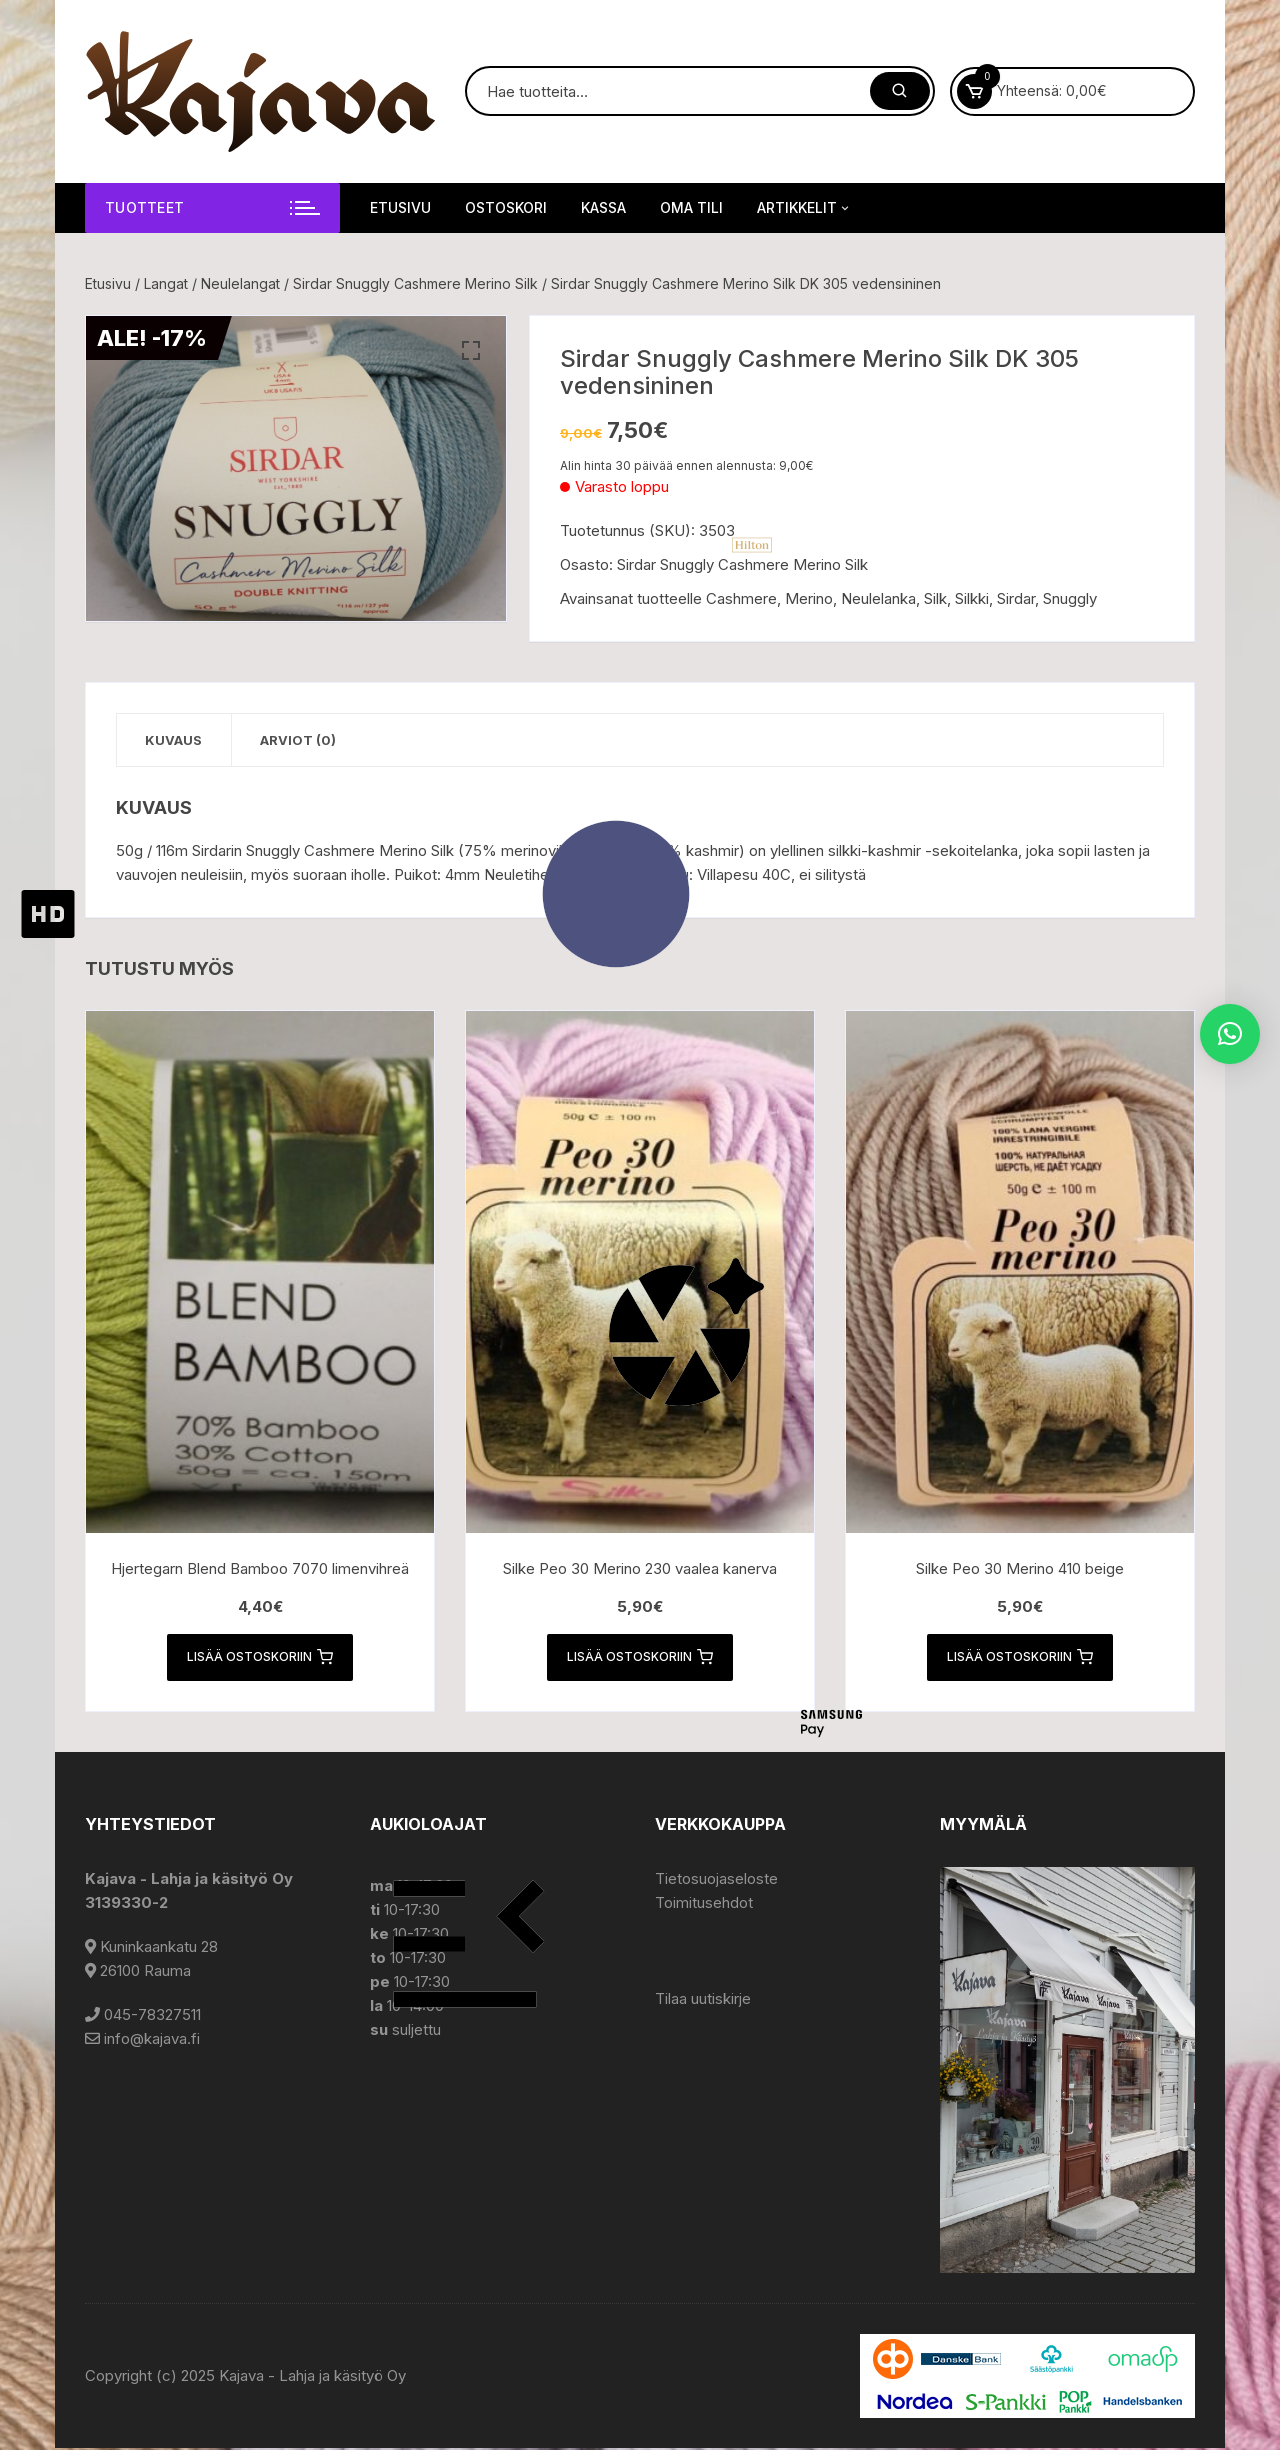 The height and width of the screenshot is (2450, 1280). I want to click on pay with samsung pay, so click(831, 1723).